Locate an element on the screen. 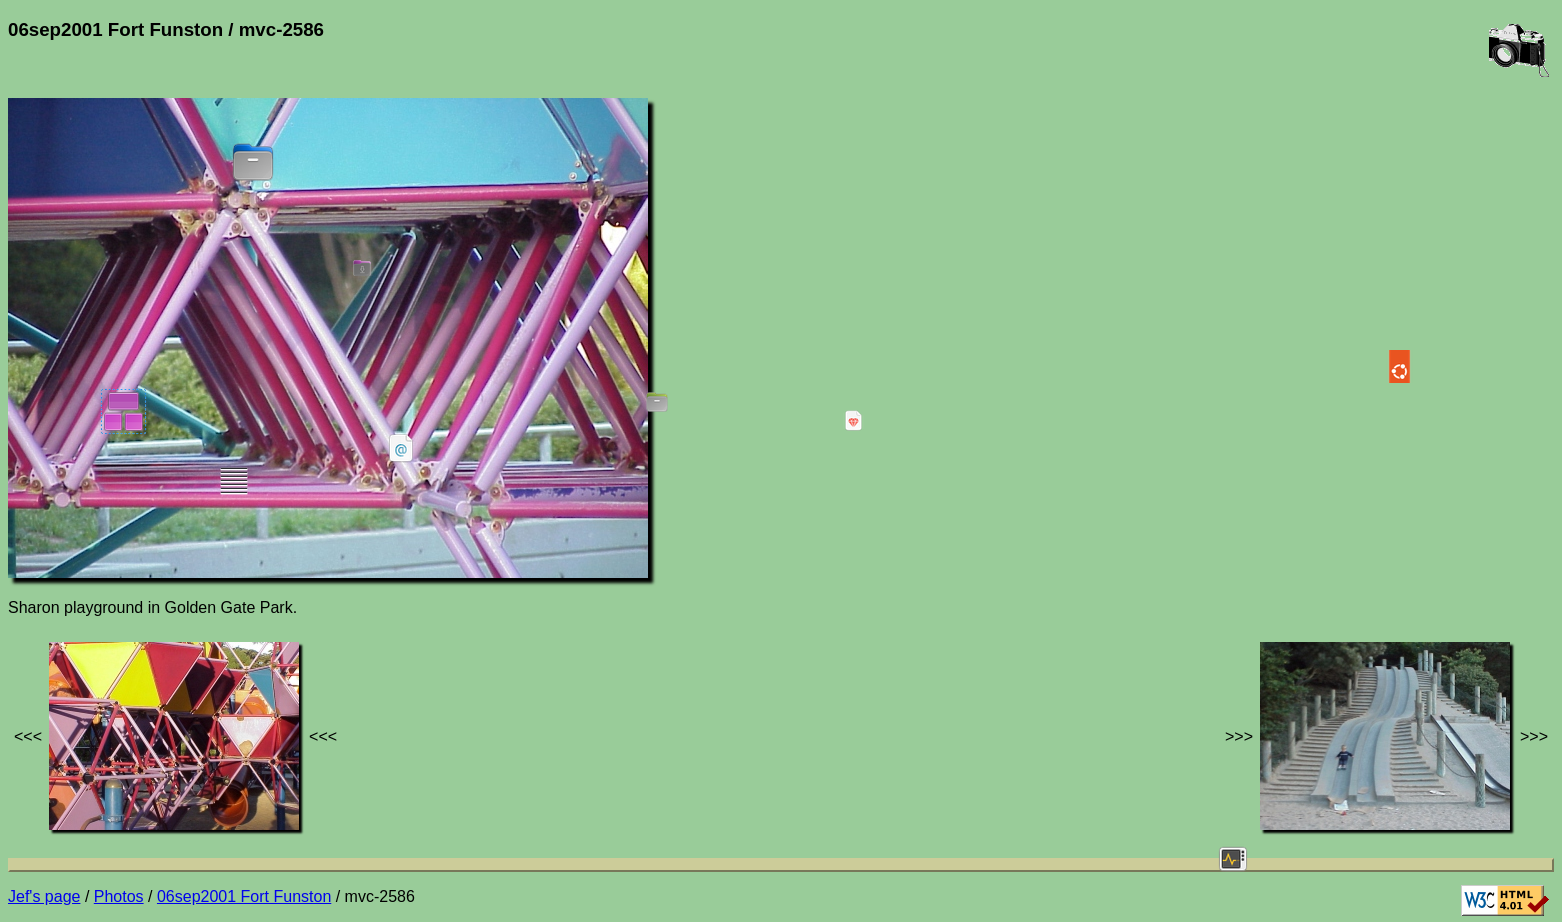 The image size is (1562, 922). a ruby programming language source file is located at coordinates (853, 420).